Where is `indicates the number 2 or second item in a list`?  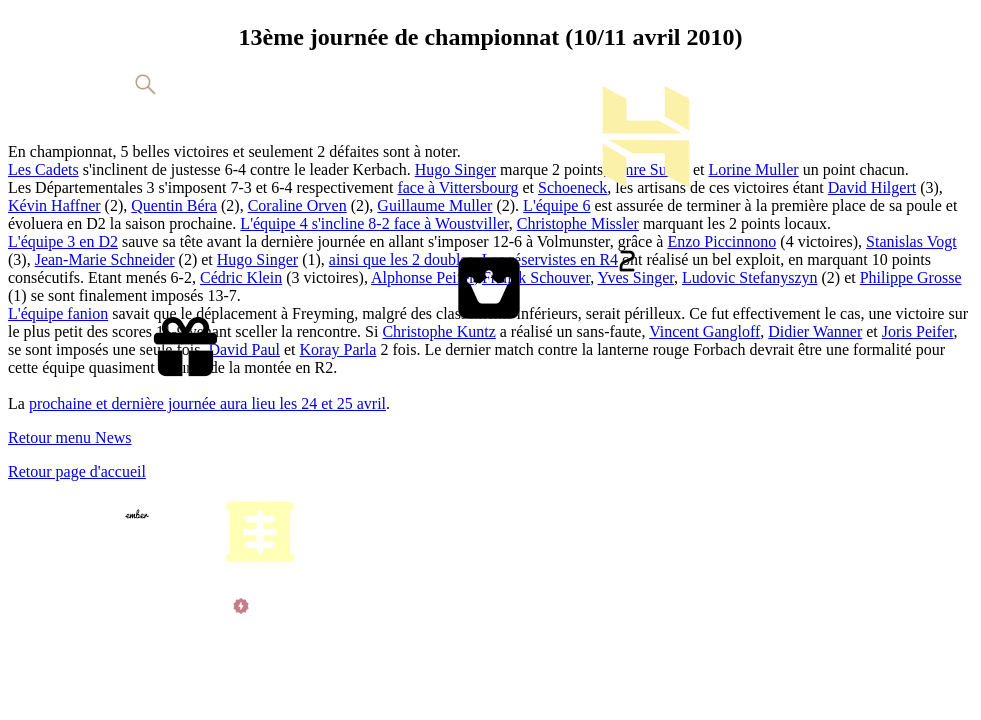 indicates the number 2 or second item in a list is located at coordinates (627, 261).